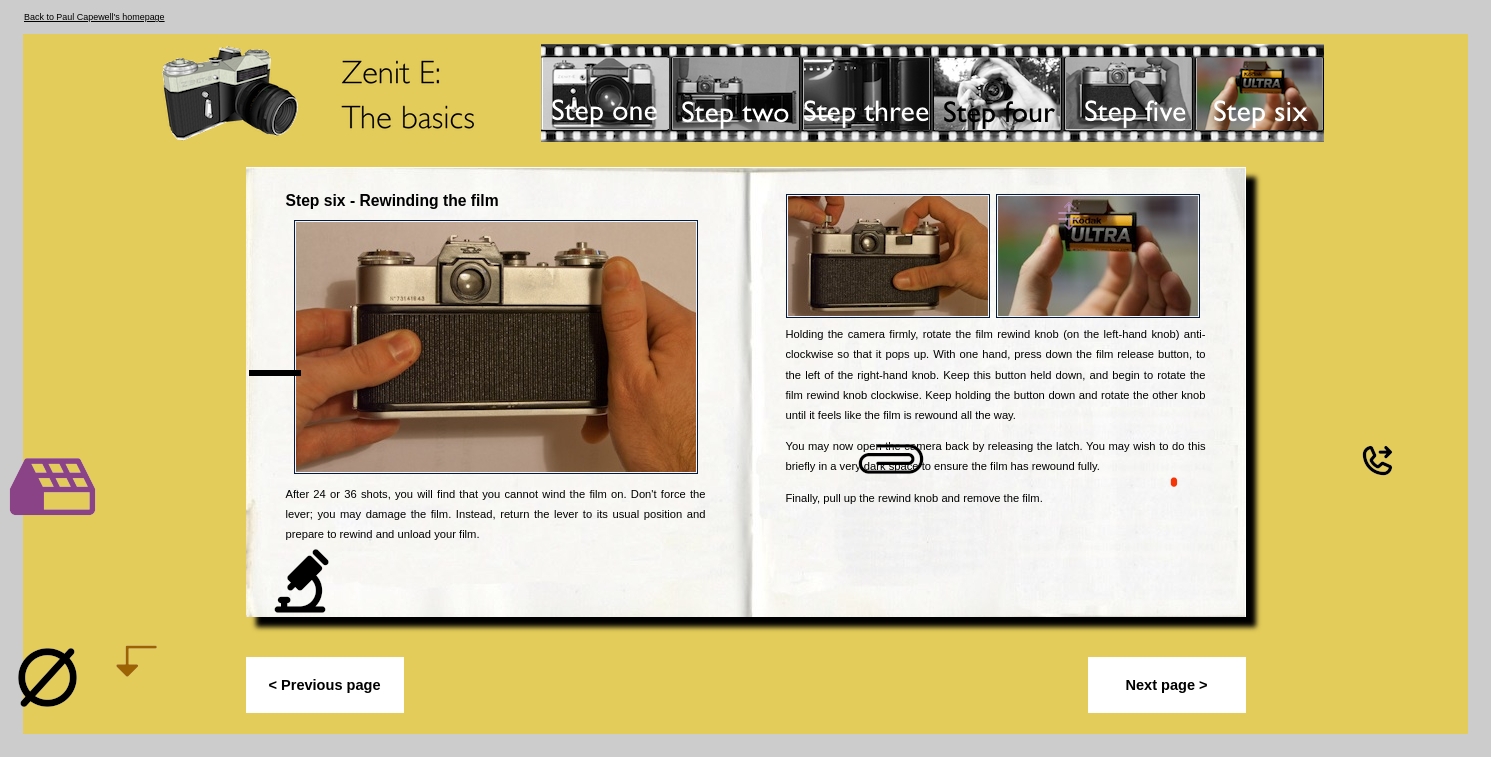 This screenshot has height=757, width=1491. What do you see at coordinates (52, 489) in the screenshot?
I see `access solar panel settings` at bounding box center [52, 489].